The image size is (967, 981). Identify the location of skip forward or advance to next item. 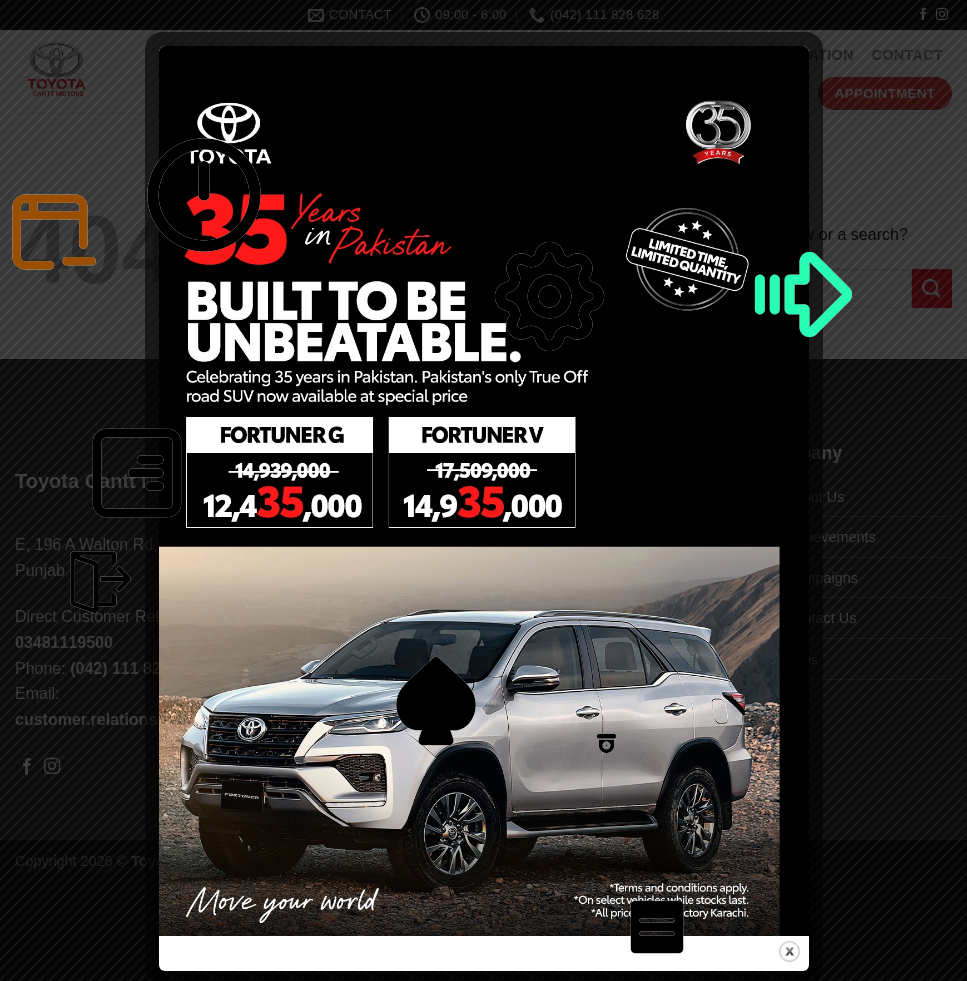
(804, 294).